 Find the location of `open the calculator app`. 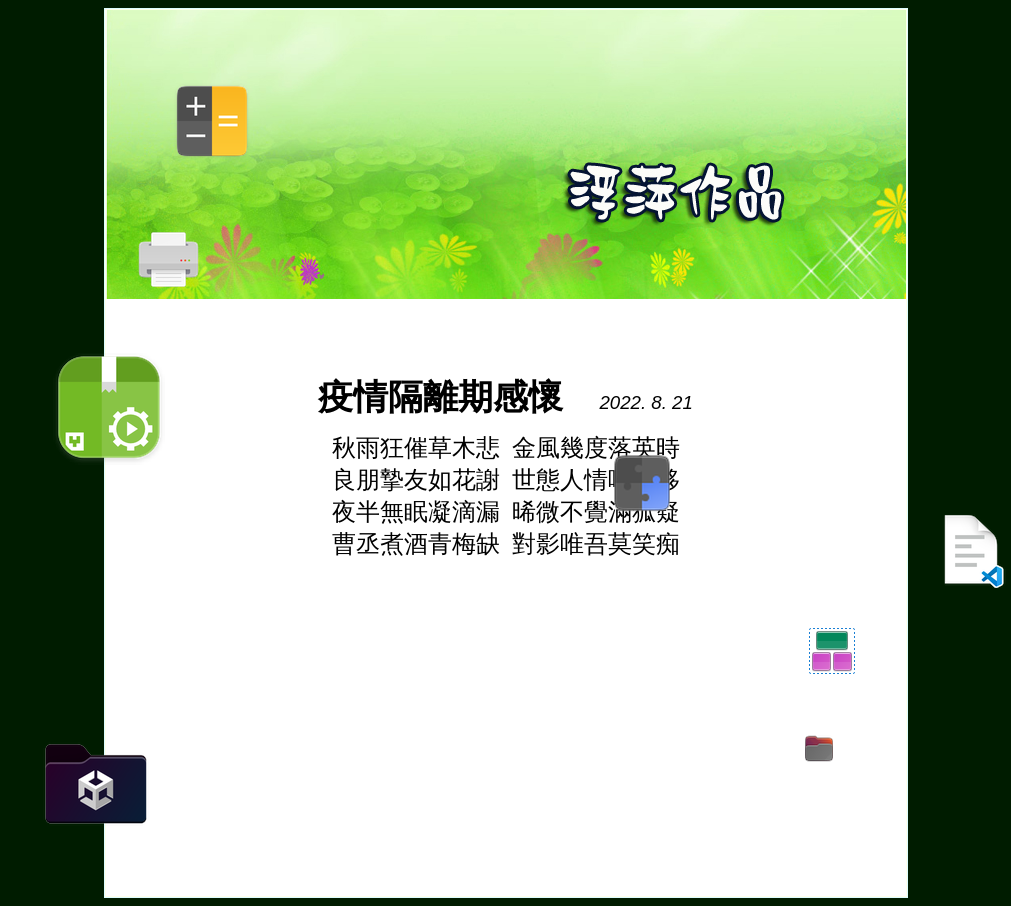

open the calculator app is located at coordinates (212, 121).